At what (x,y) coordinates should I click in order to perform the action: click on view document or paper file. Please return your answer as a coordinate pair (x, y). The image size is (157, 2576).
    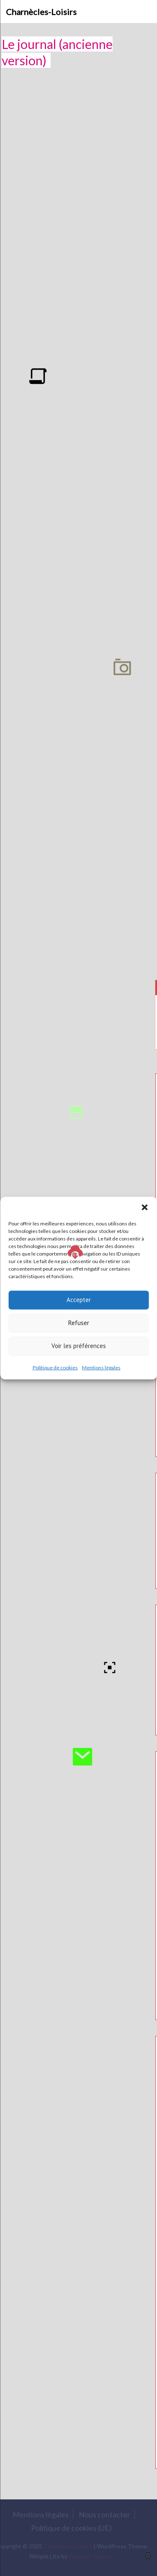
    Looking at the image, I should click on (38, 376).